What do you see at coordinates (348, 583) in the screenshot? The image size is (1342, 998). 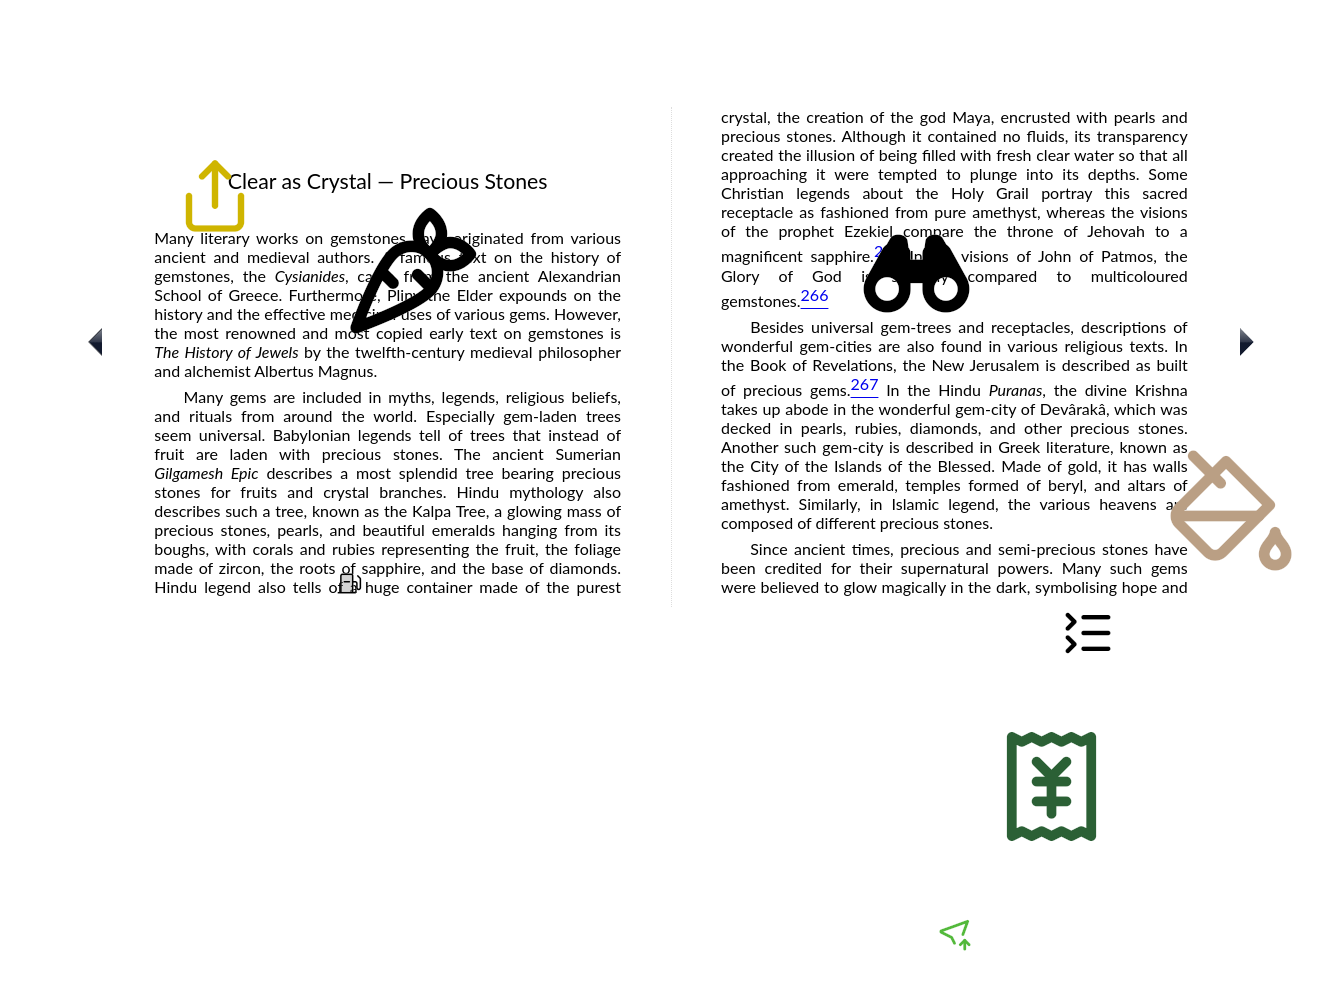 I see `find nearby gas stations` at bounding box center [348, 583].